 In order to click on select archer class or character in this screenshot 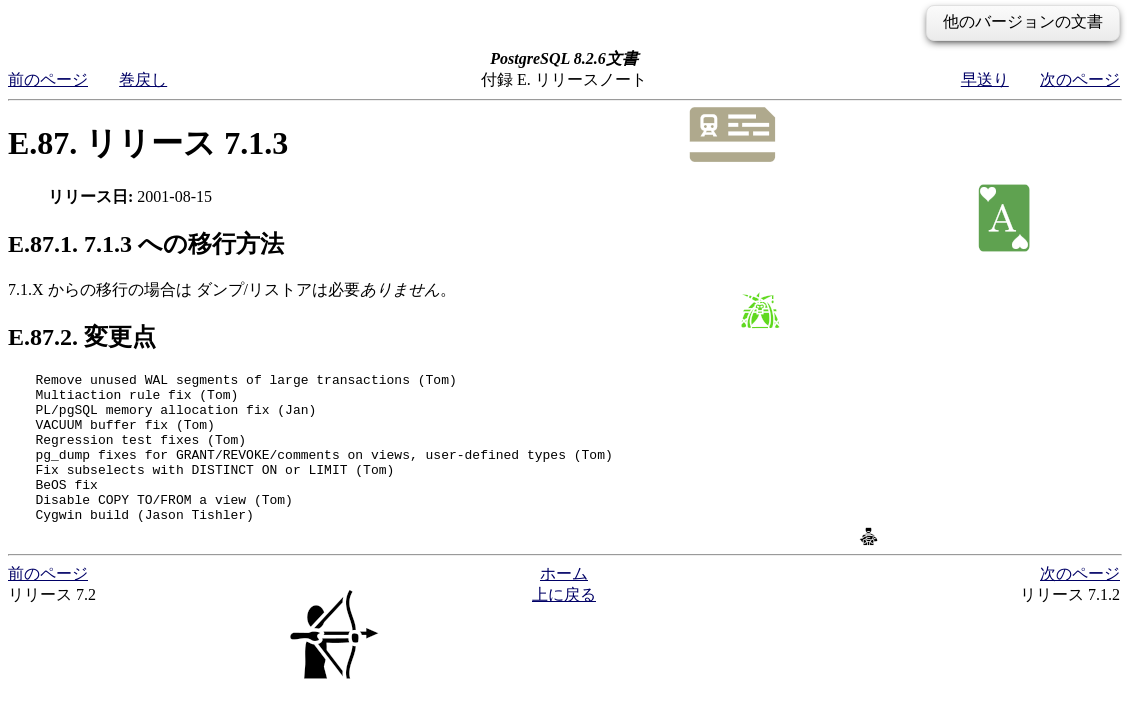, I will do `click(333, 633)`.